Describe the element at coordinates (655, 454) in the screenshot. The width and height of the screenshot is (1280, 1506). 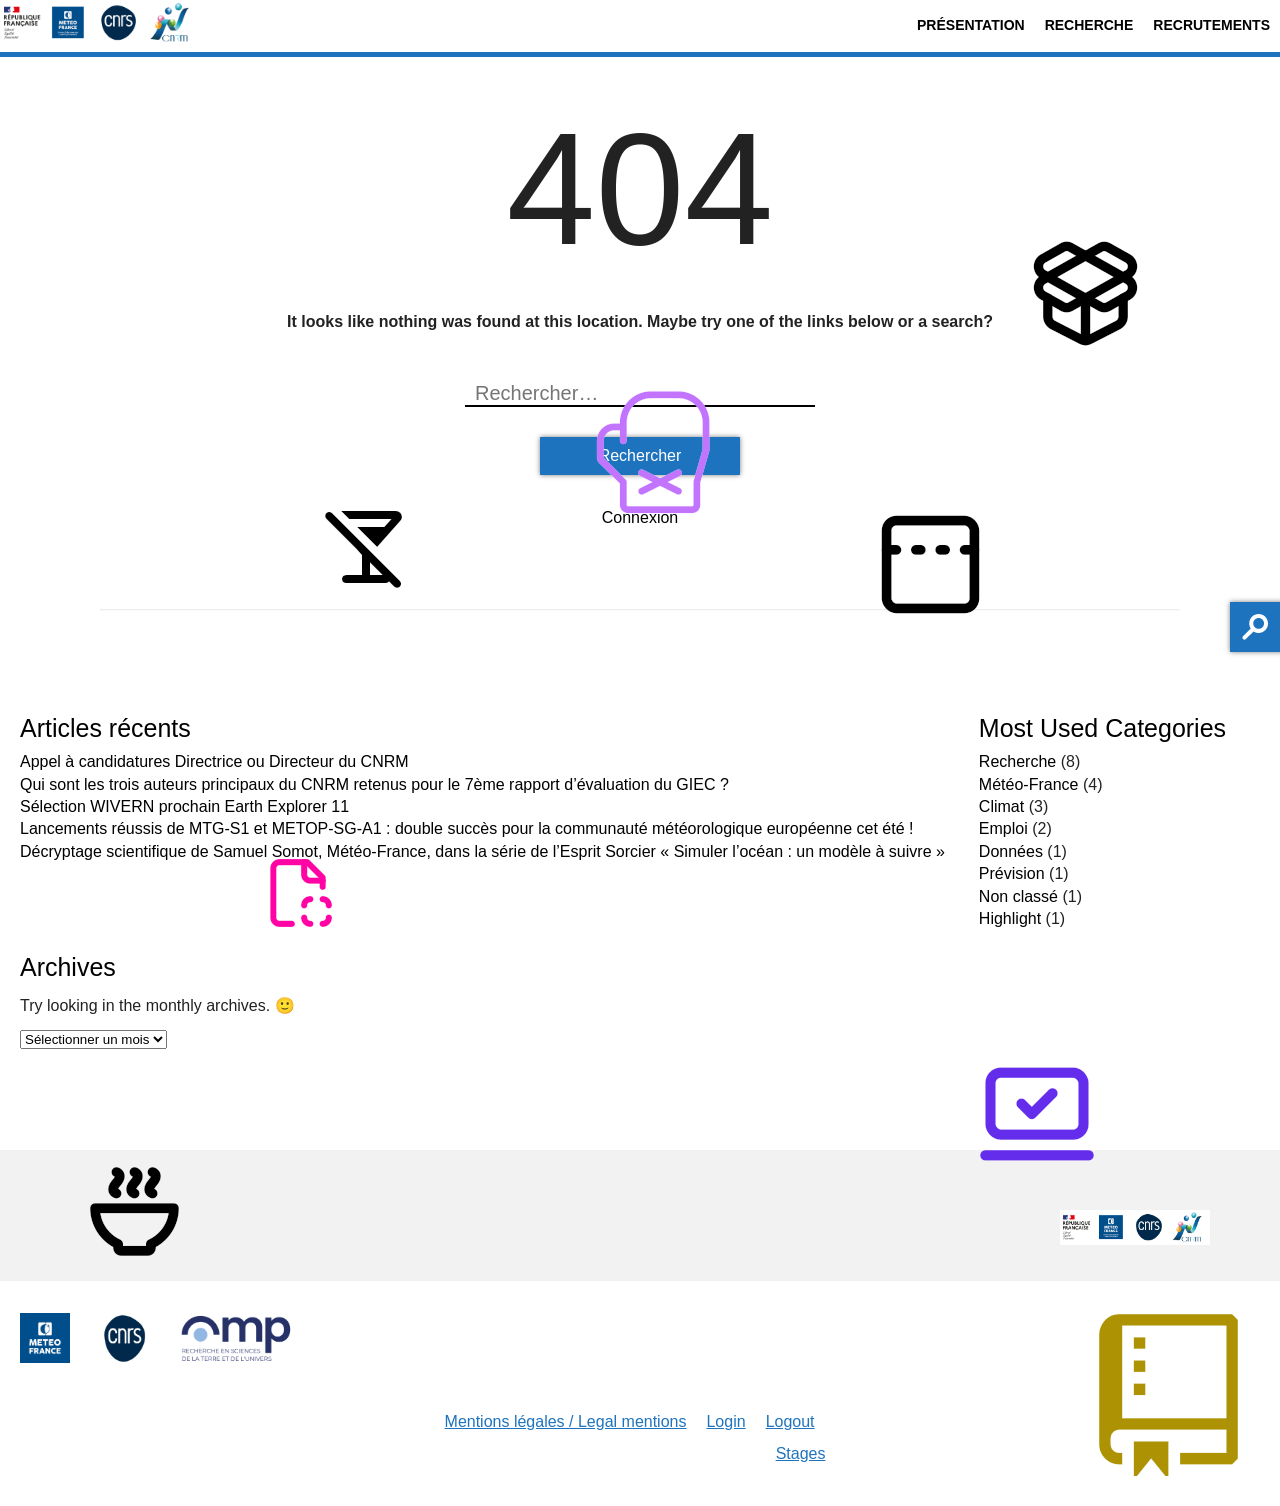
I see `access boxing or combat sports content` at that location.